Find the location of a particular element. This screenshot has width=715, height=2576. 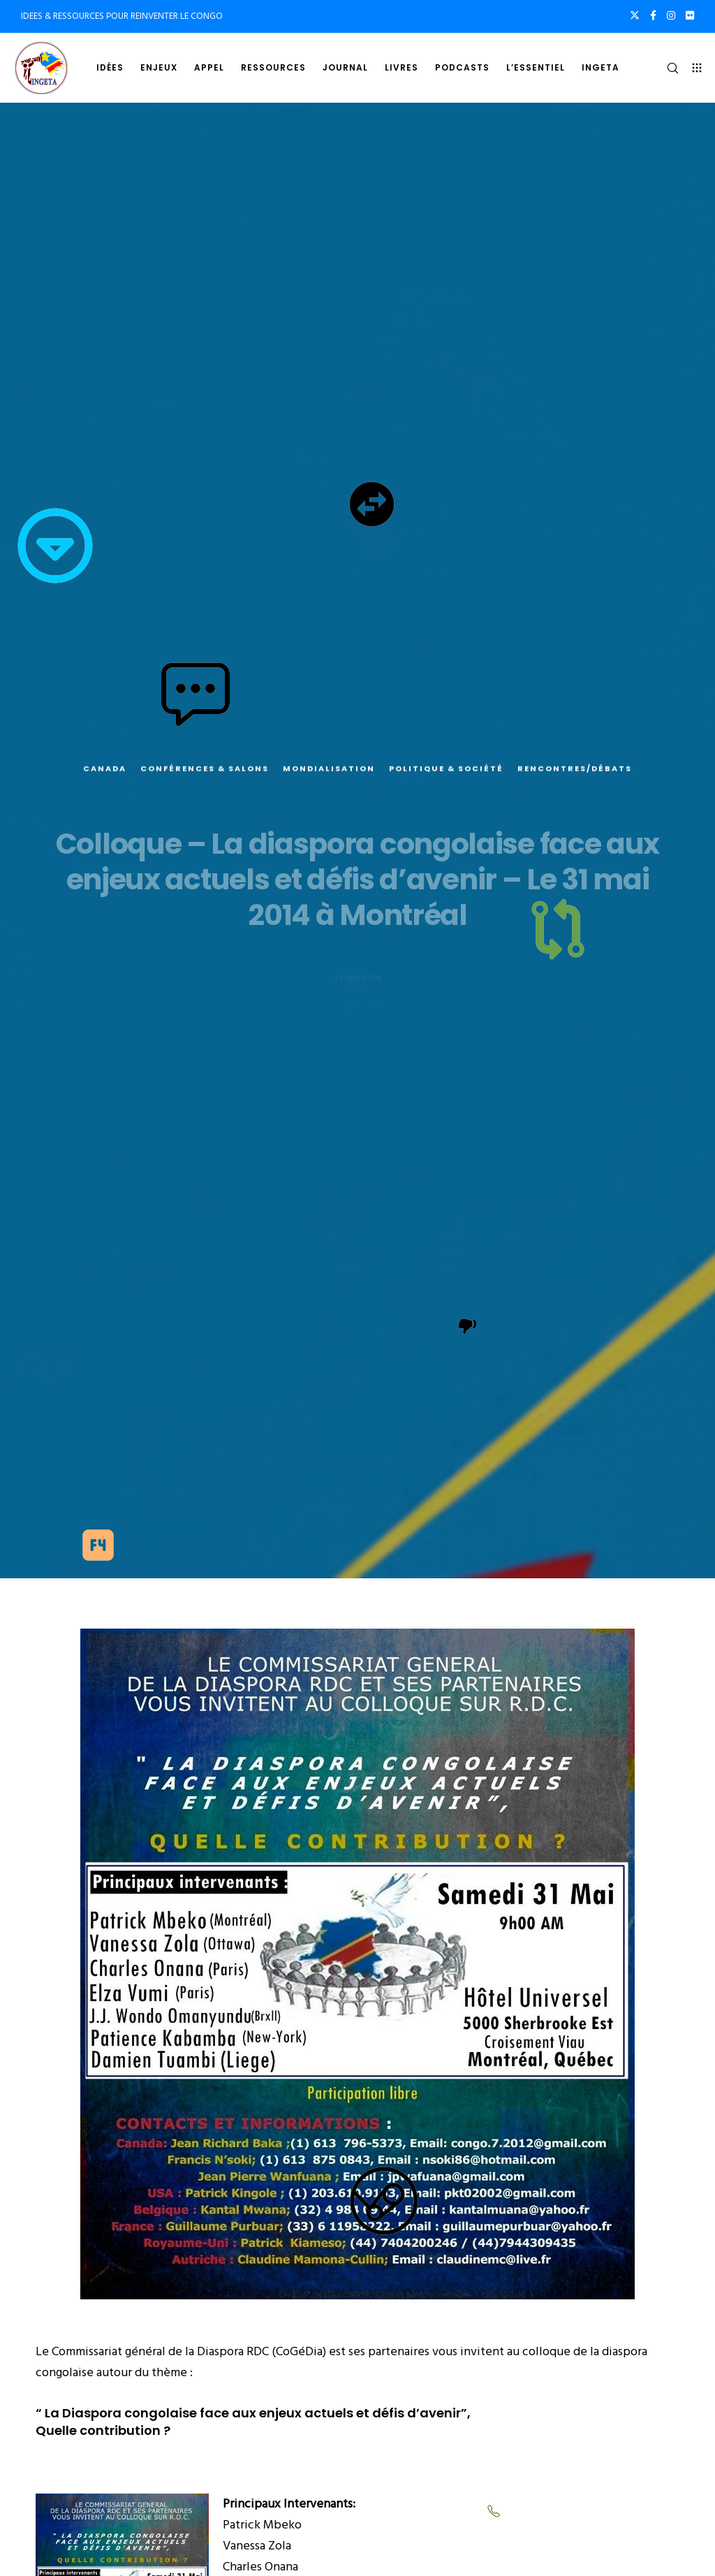

compare branches or commits in version control is located at coordinates (558, 929).